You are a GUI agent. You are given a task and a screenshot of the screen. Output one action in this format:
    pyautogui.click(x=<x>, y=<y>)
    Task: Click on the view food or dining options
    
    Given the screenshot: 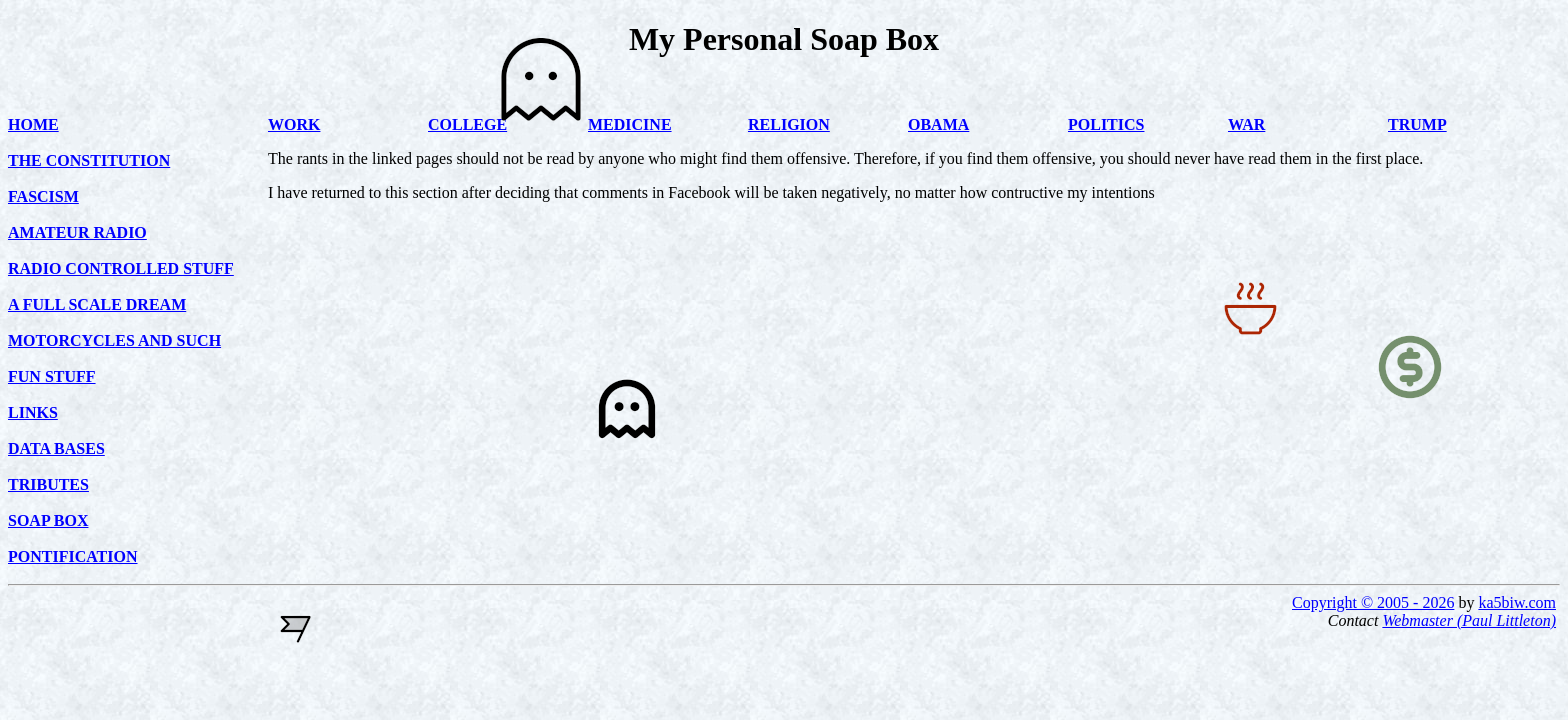 What is the action you would take?
    pyautogui.click(x=1250, y=308)
    